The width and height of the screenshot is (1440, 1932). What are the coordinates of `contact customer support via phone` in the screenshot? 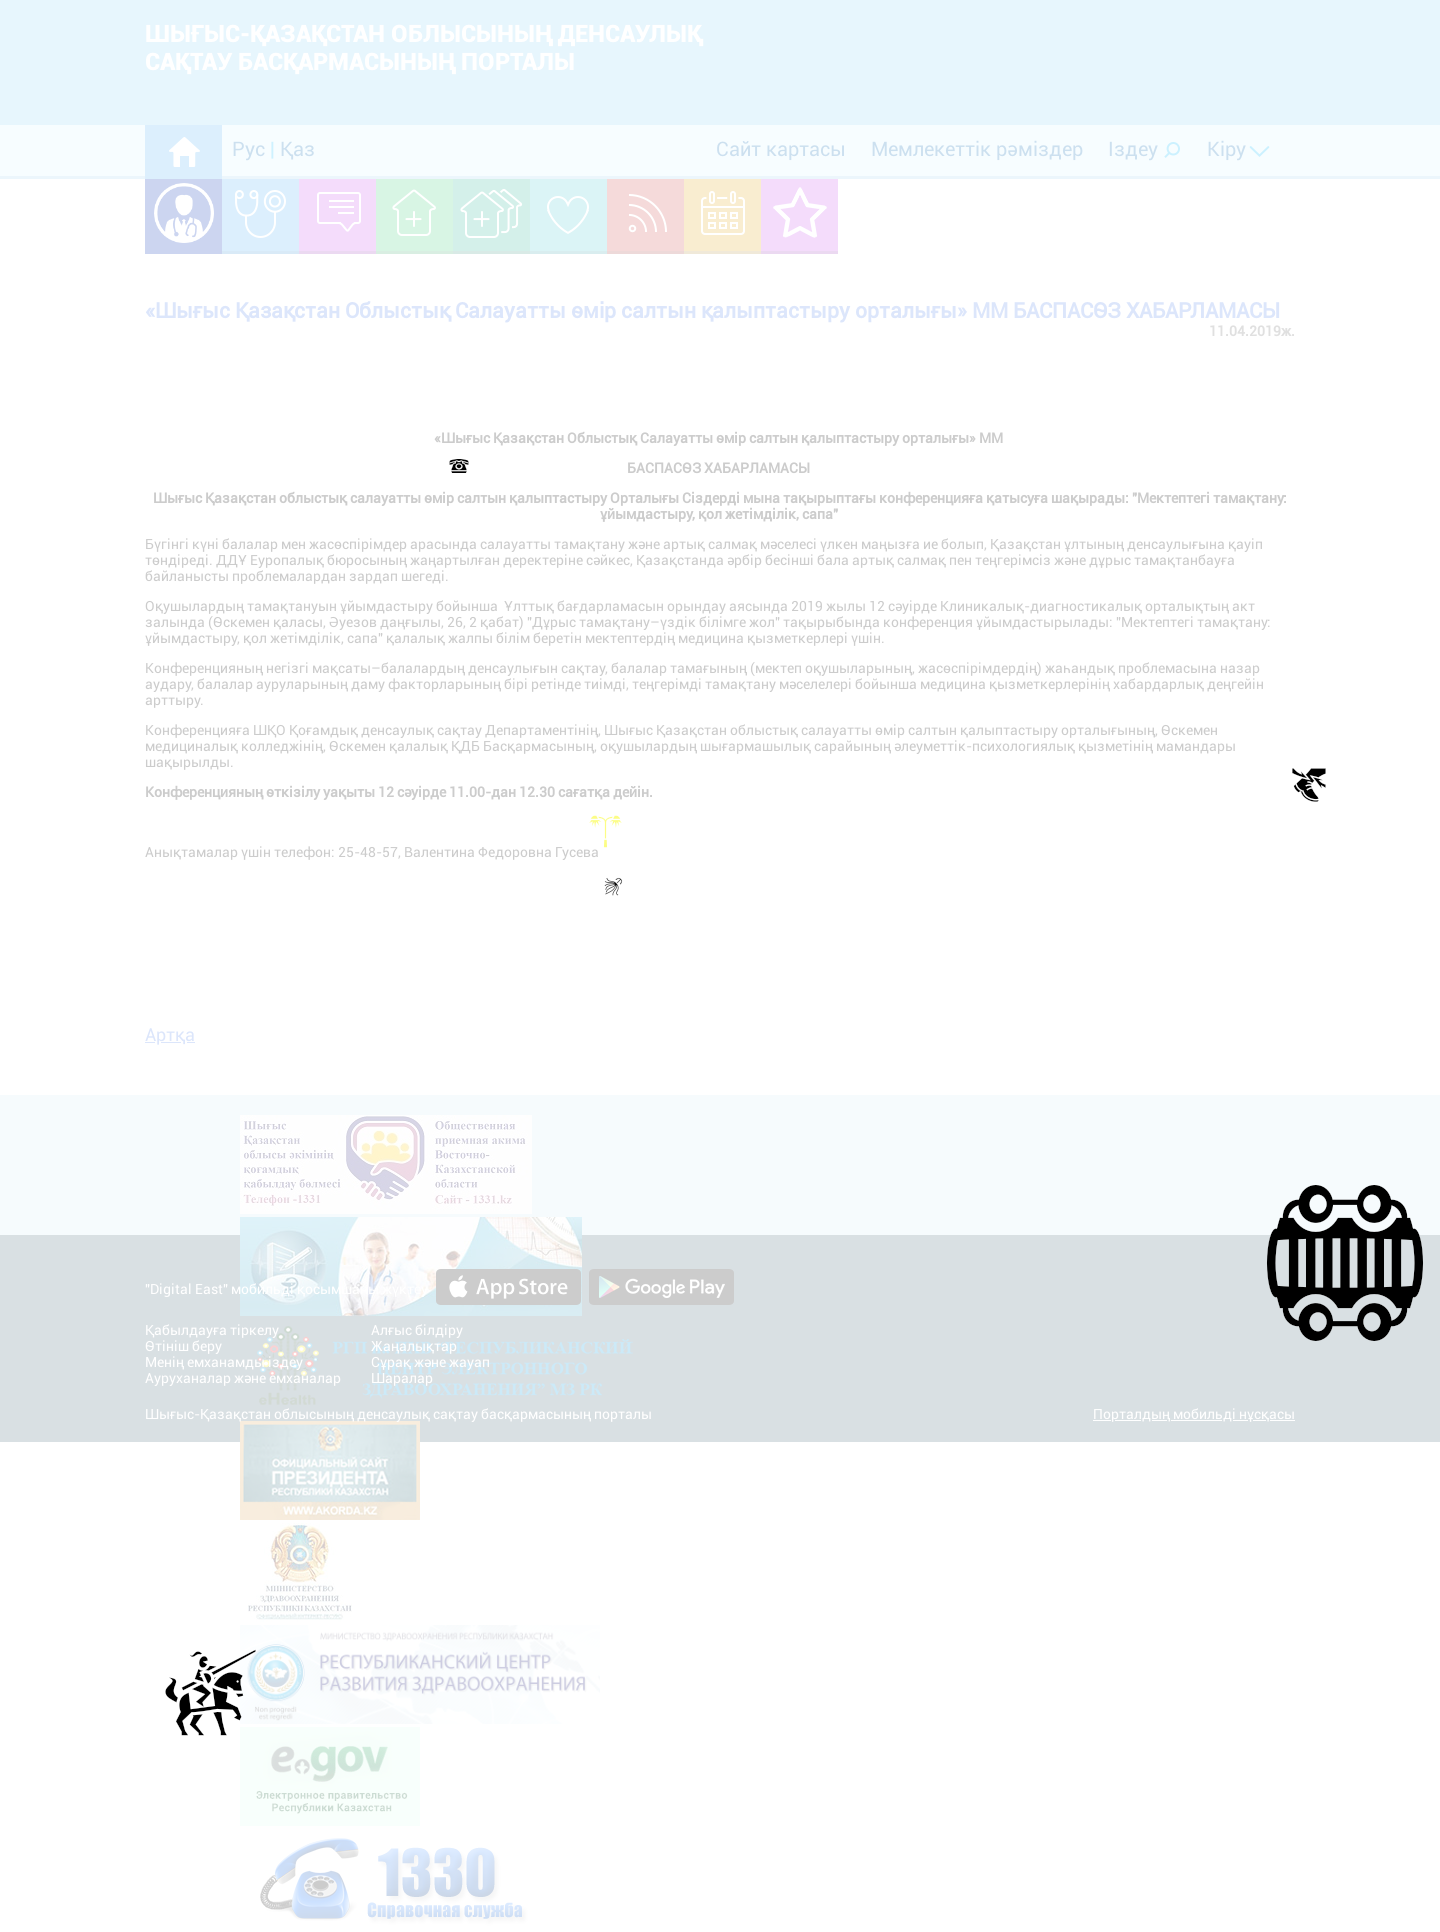 It's located at (459, 466).